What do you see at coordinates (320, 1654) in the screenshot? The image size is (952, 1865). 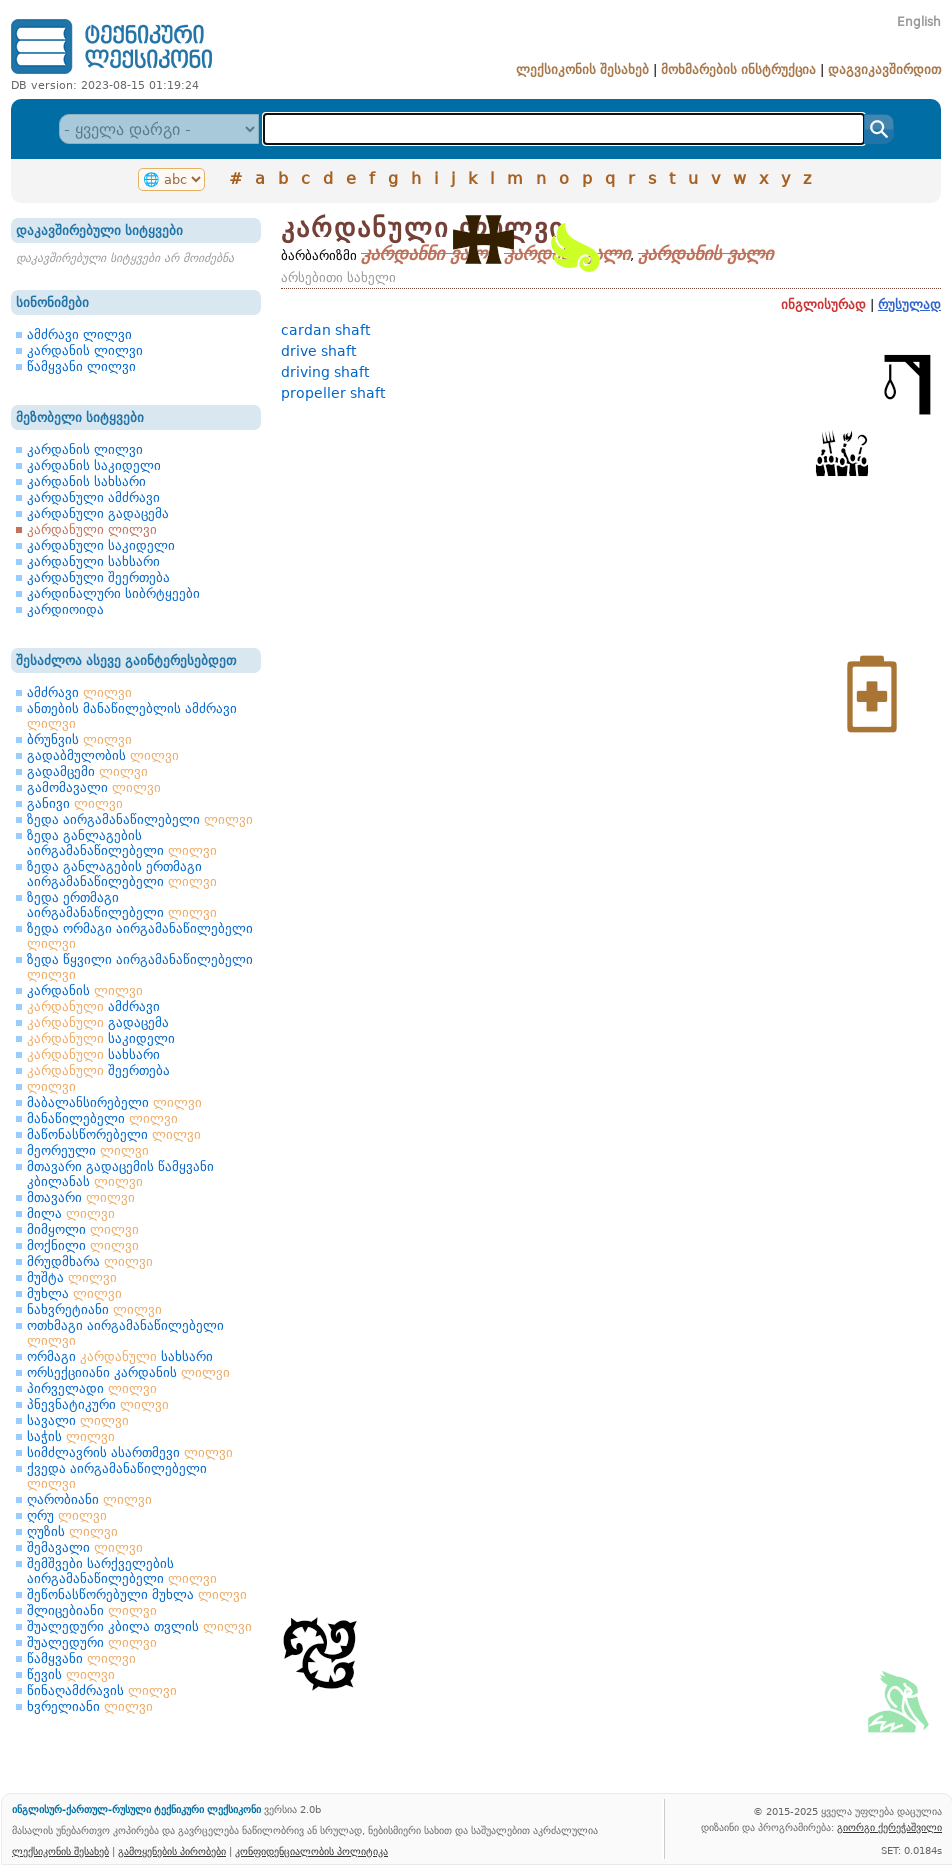 I see `represents a curse or debuff status effect` at bounding box center [320, 1654].